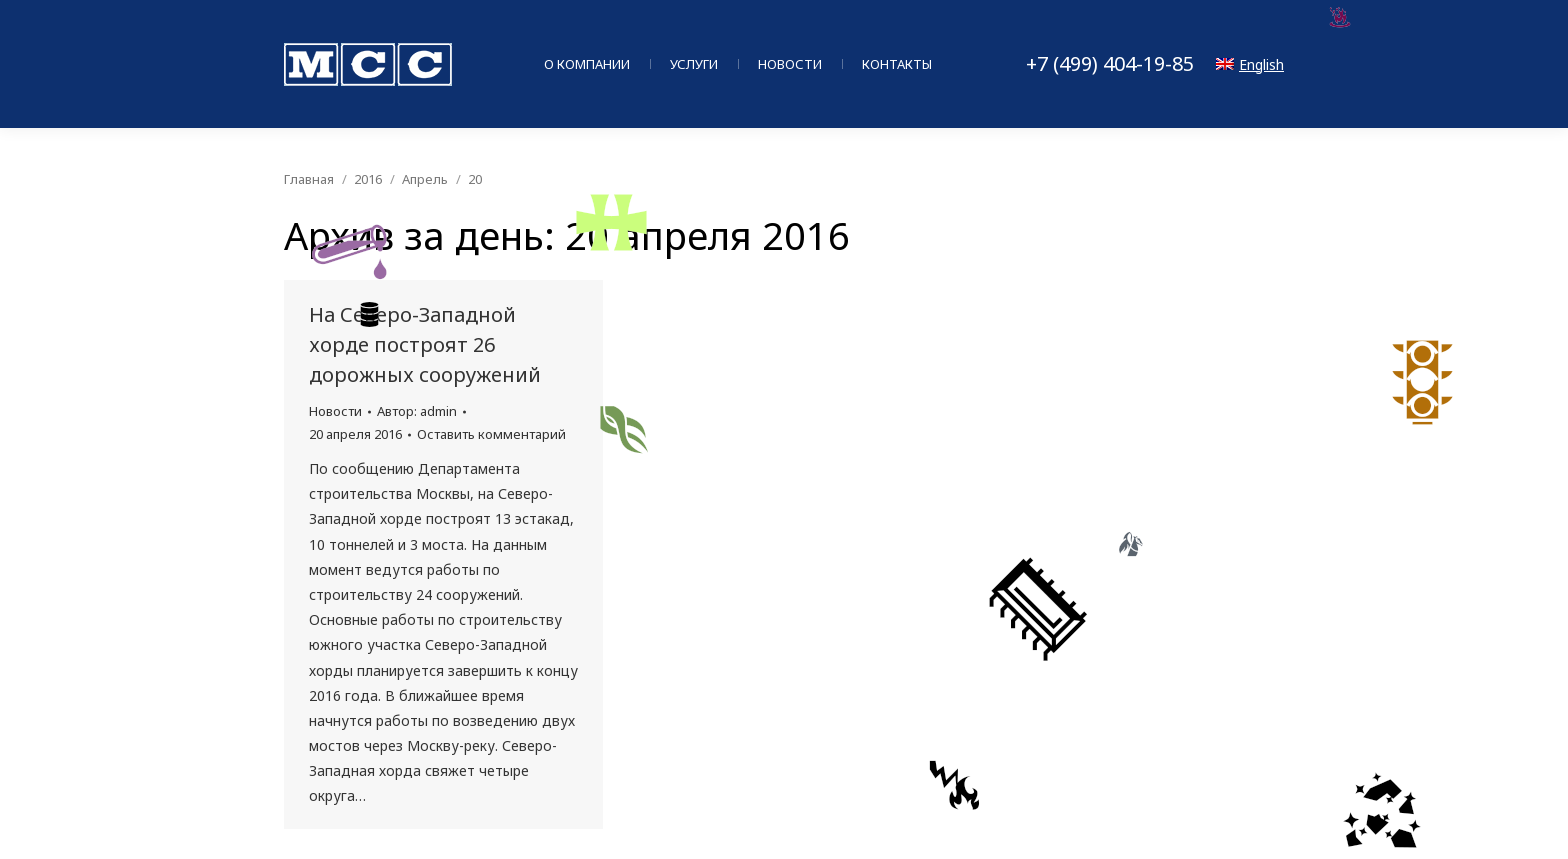 The height and width of the screenshot is (859, 1568). What do you see at coordinates (369, 314) in the screenshot?
I see `access database storage` at bounding box center [369, 314].